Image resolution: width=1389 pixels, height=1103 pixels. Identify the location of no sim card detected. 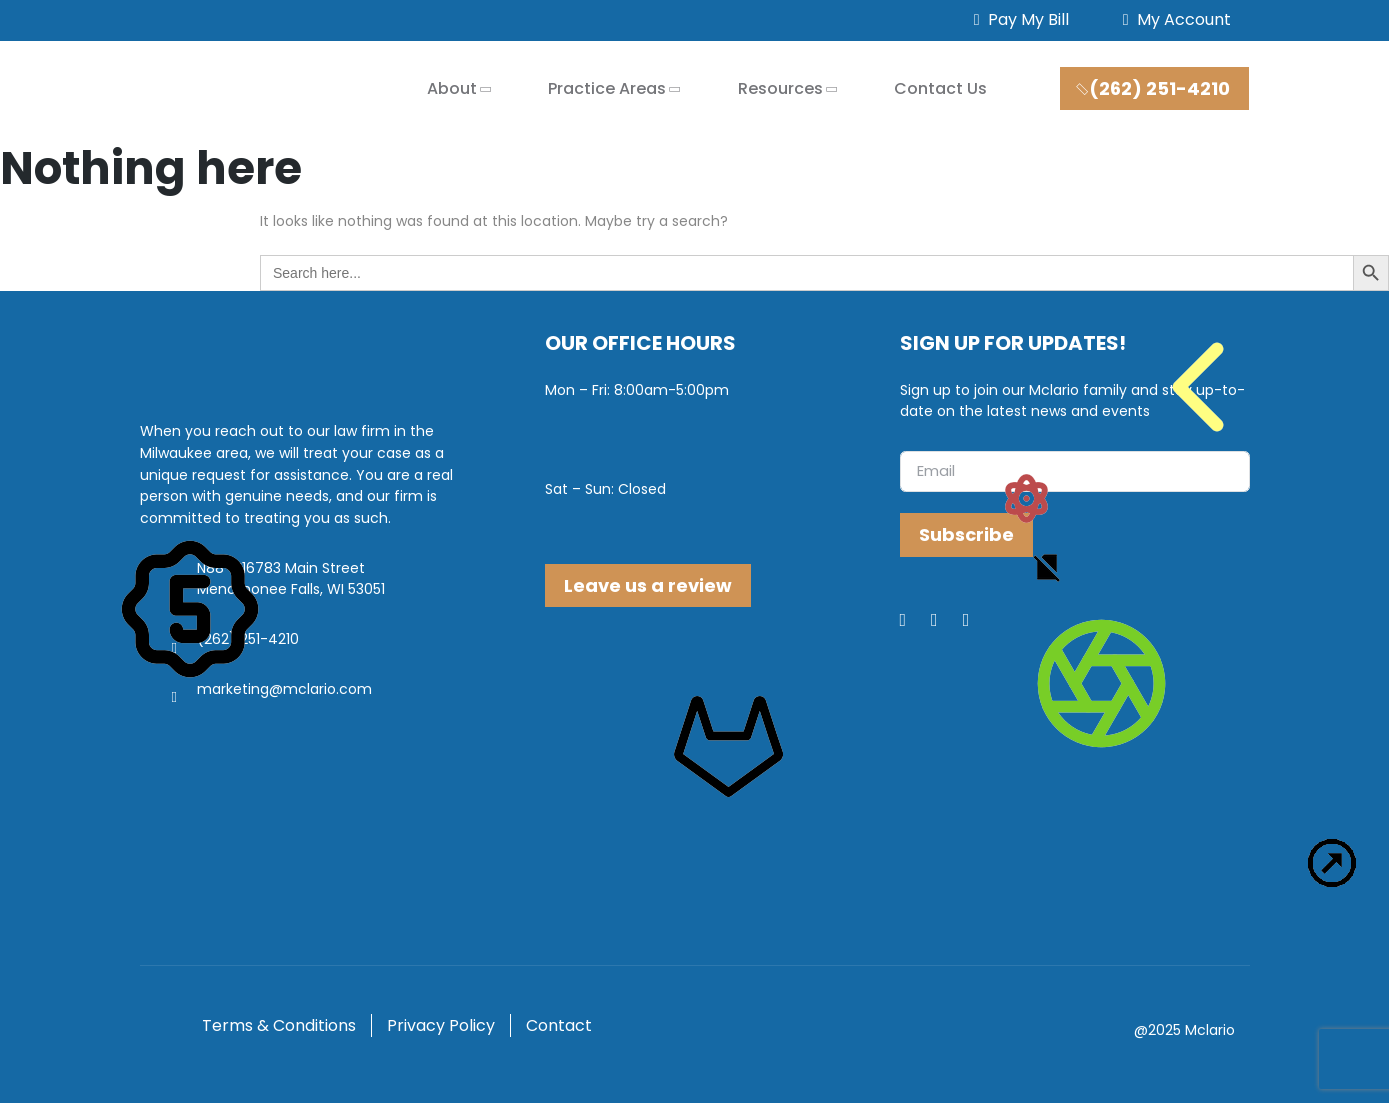
(1047, 567).